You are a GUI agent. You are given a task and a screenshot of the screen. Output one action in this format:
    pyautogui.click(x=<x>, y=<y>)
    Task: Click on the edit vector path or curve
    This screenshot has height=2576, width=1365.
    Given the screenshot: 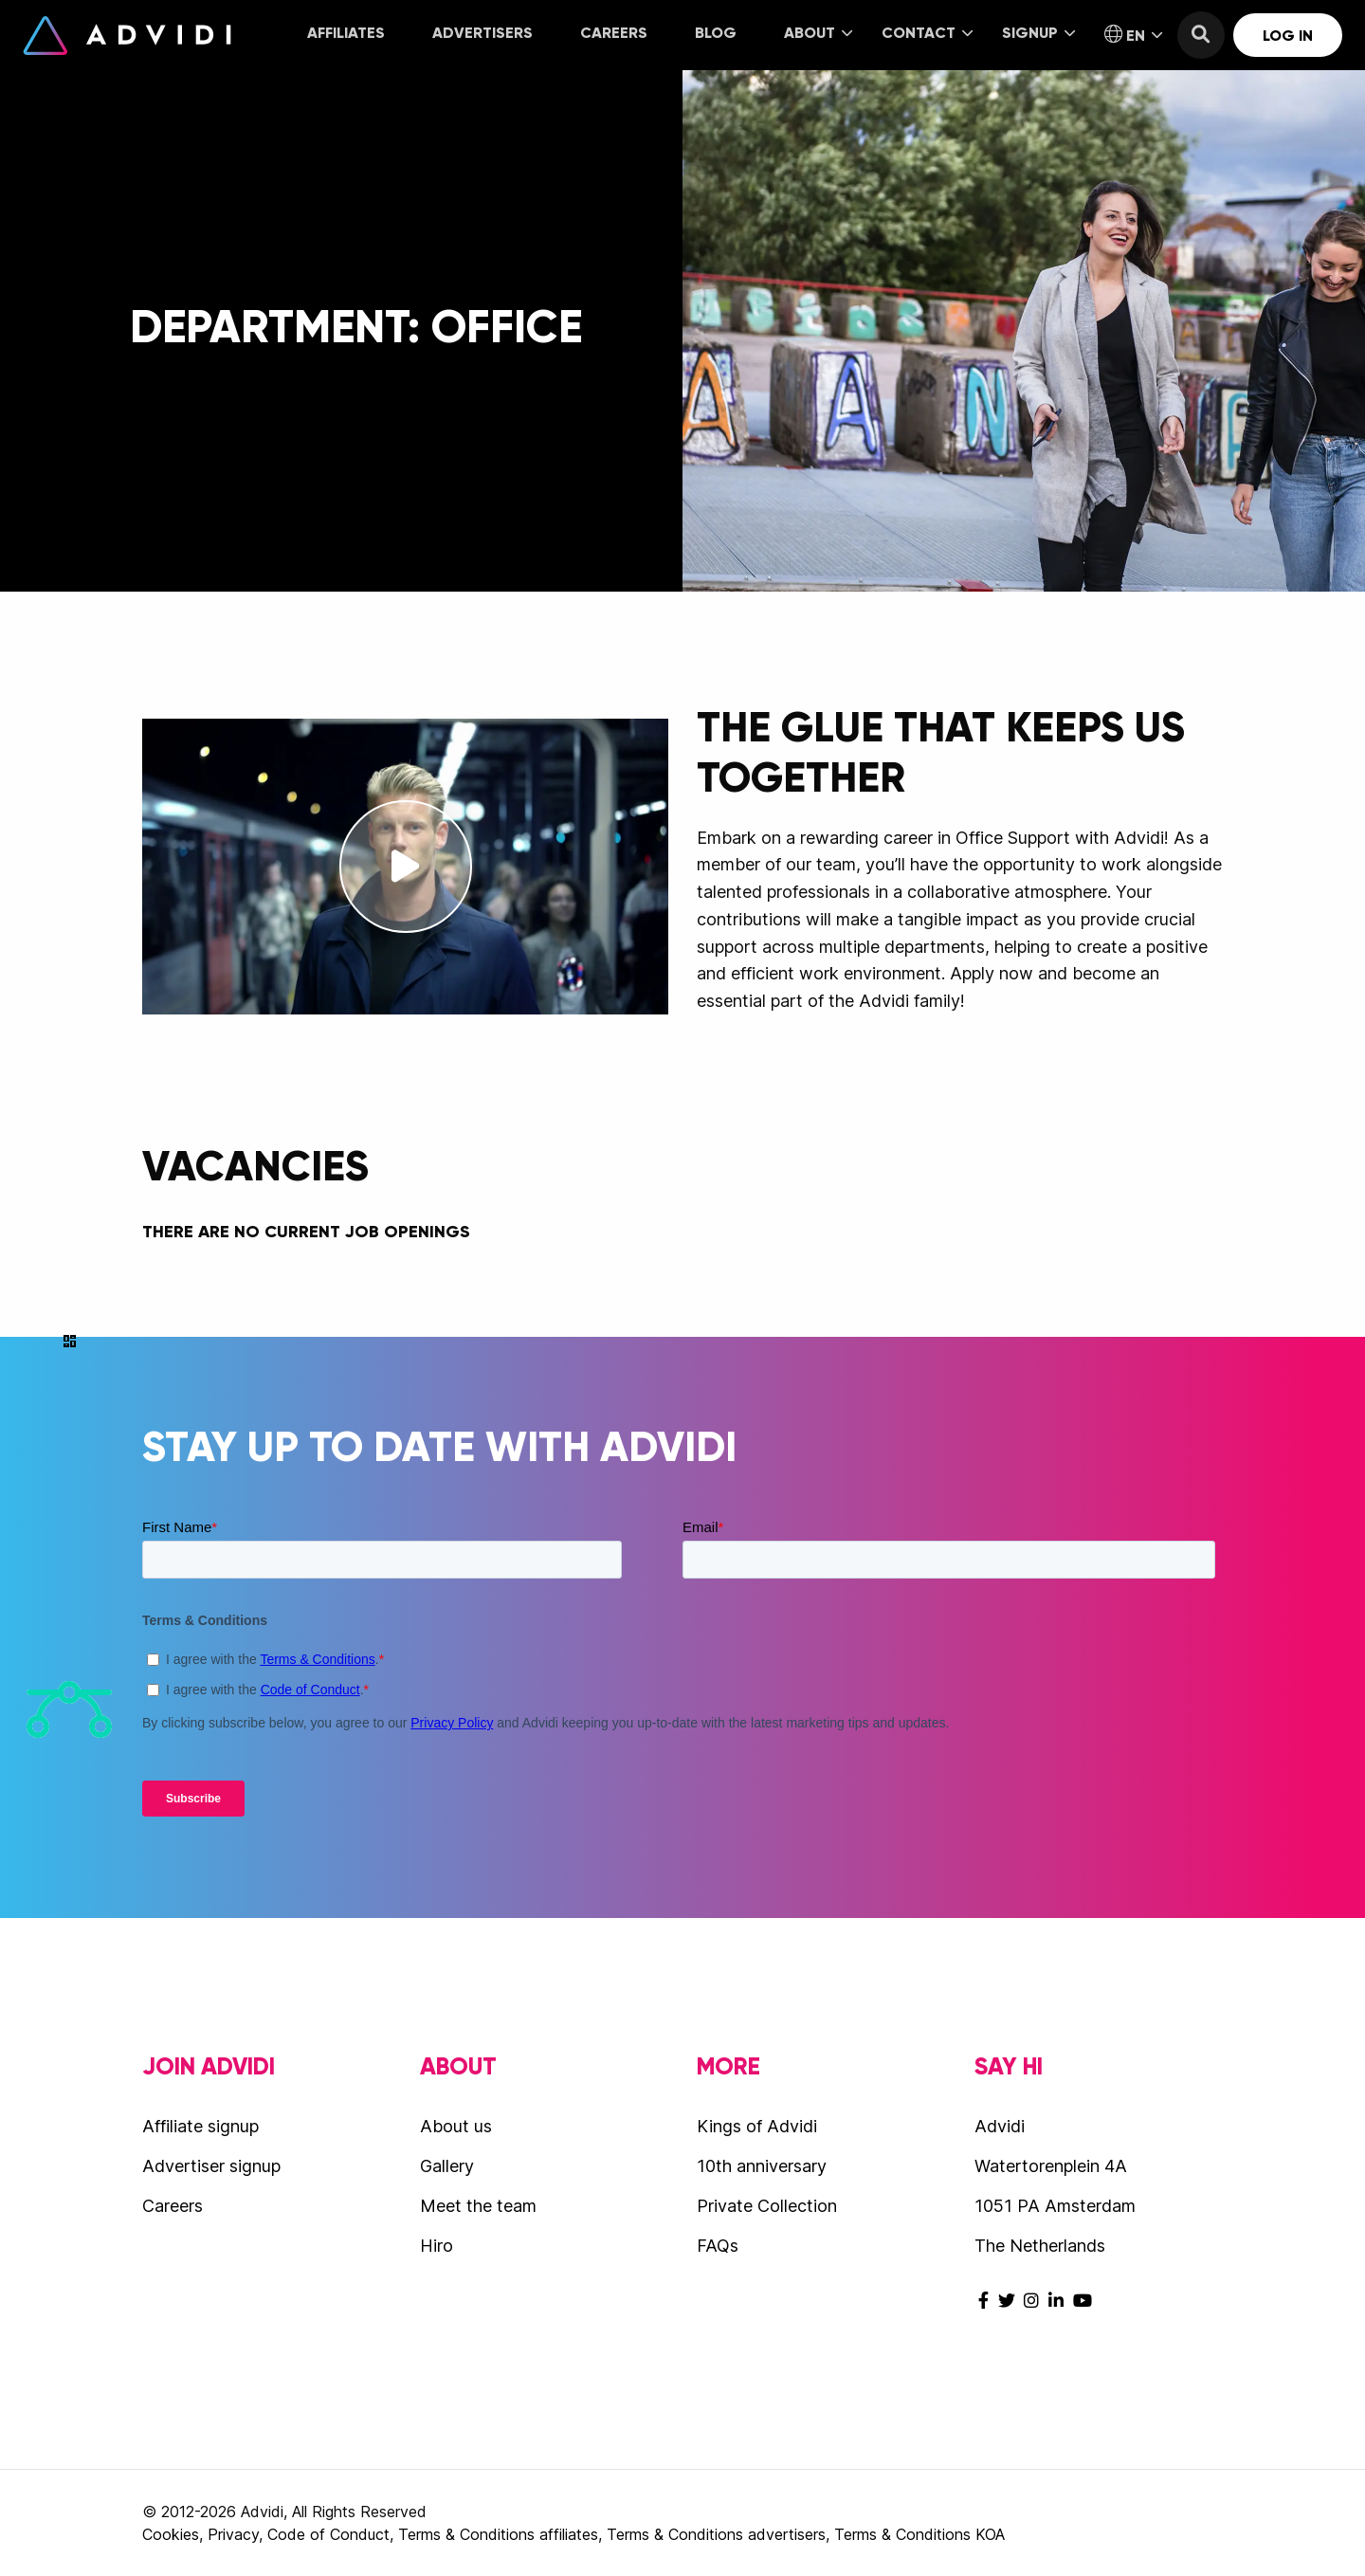 What is the action you would take?
    pyautogui.click(x=69, y=1709)
    